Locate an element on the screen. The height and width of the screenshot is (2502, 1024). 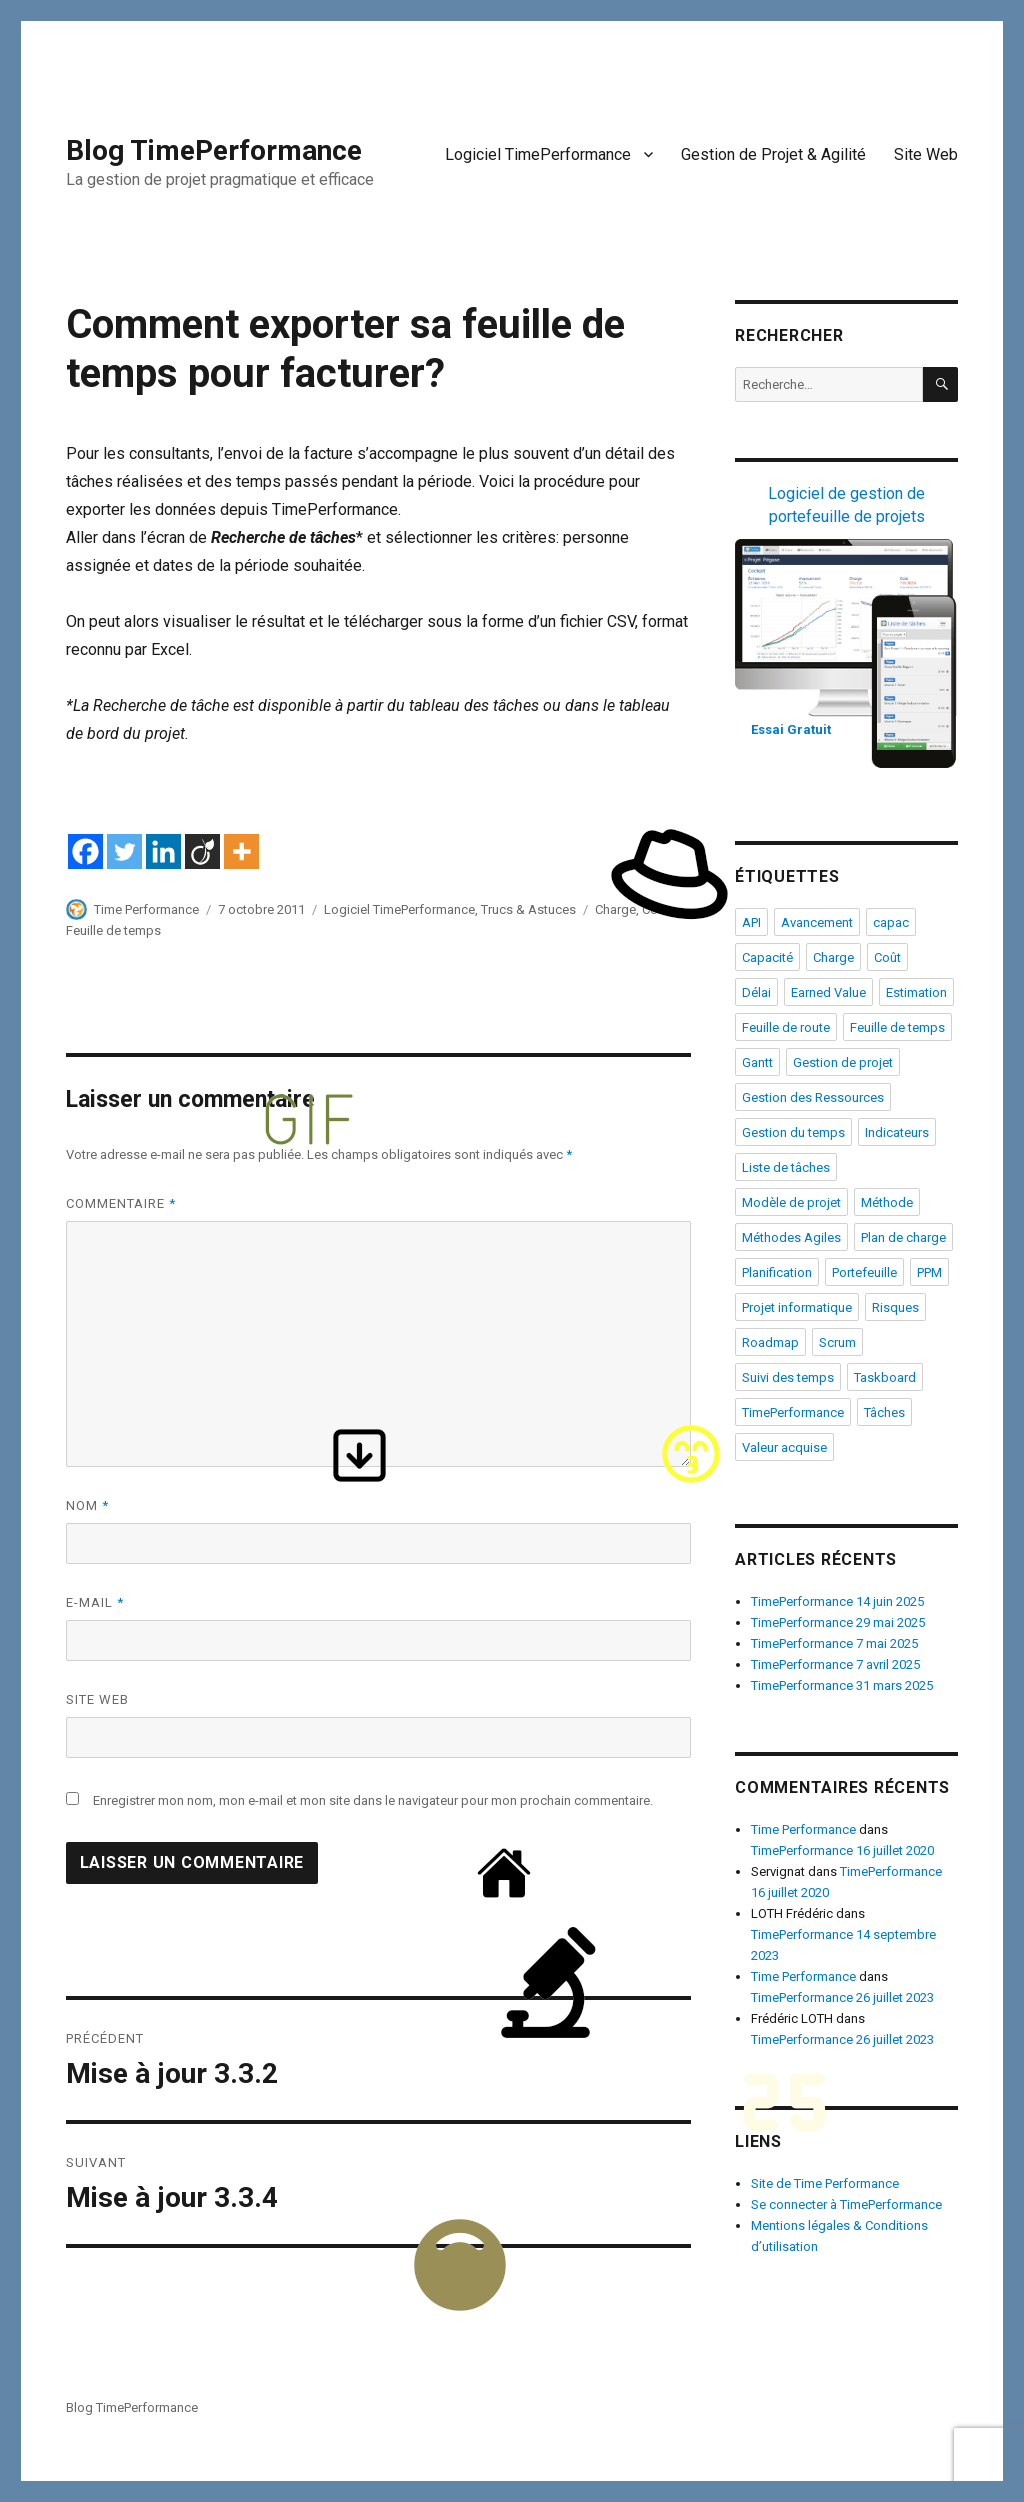
access scientific or research tools is located at coordinates (545, 1982).